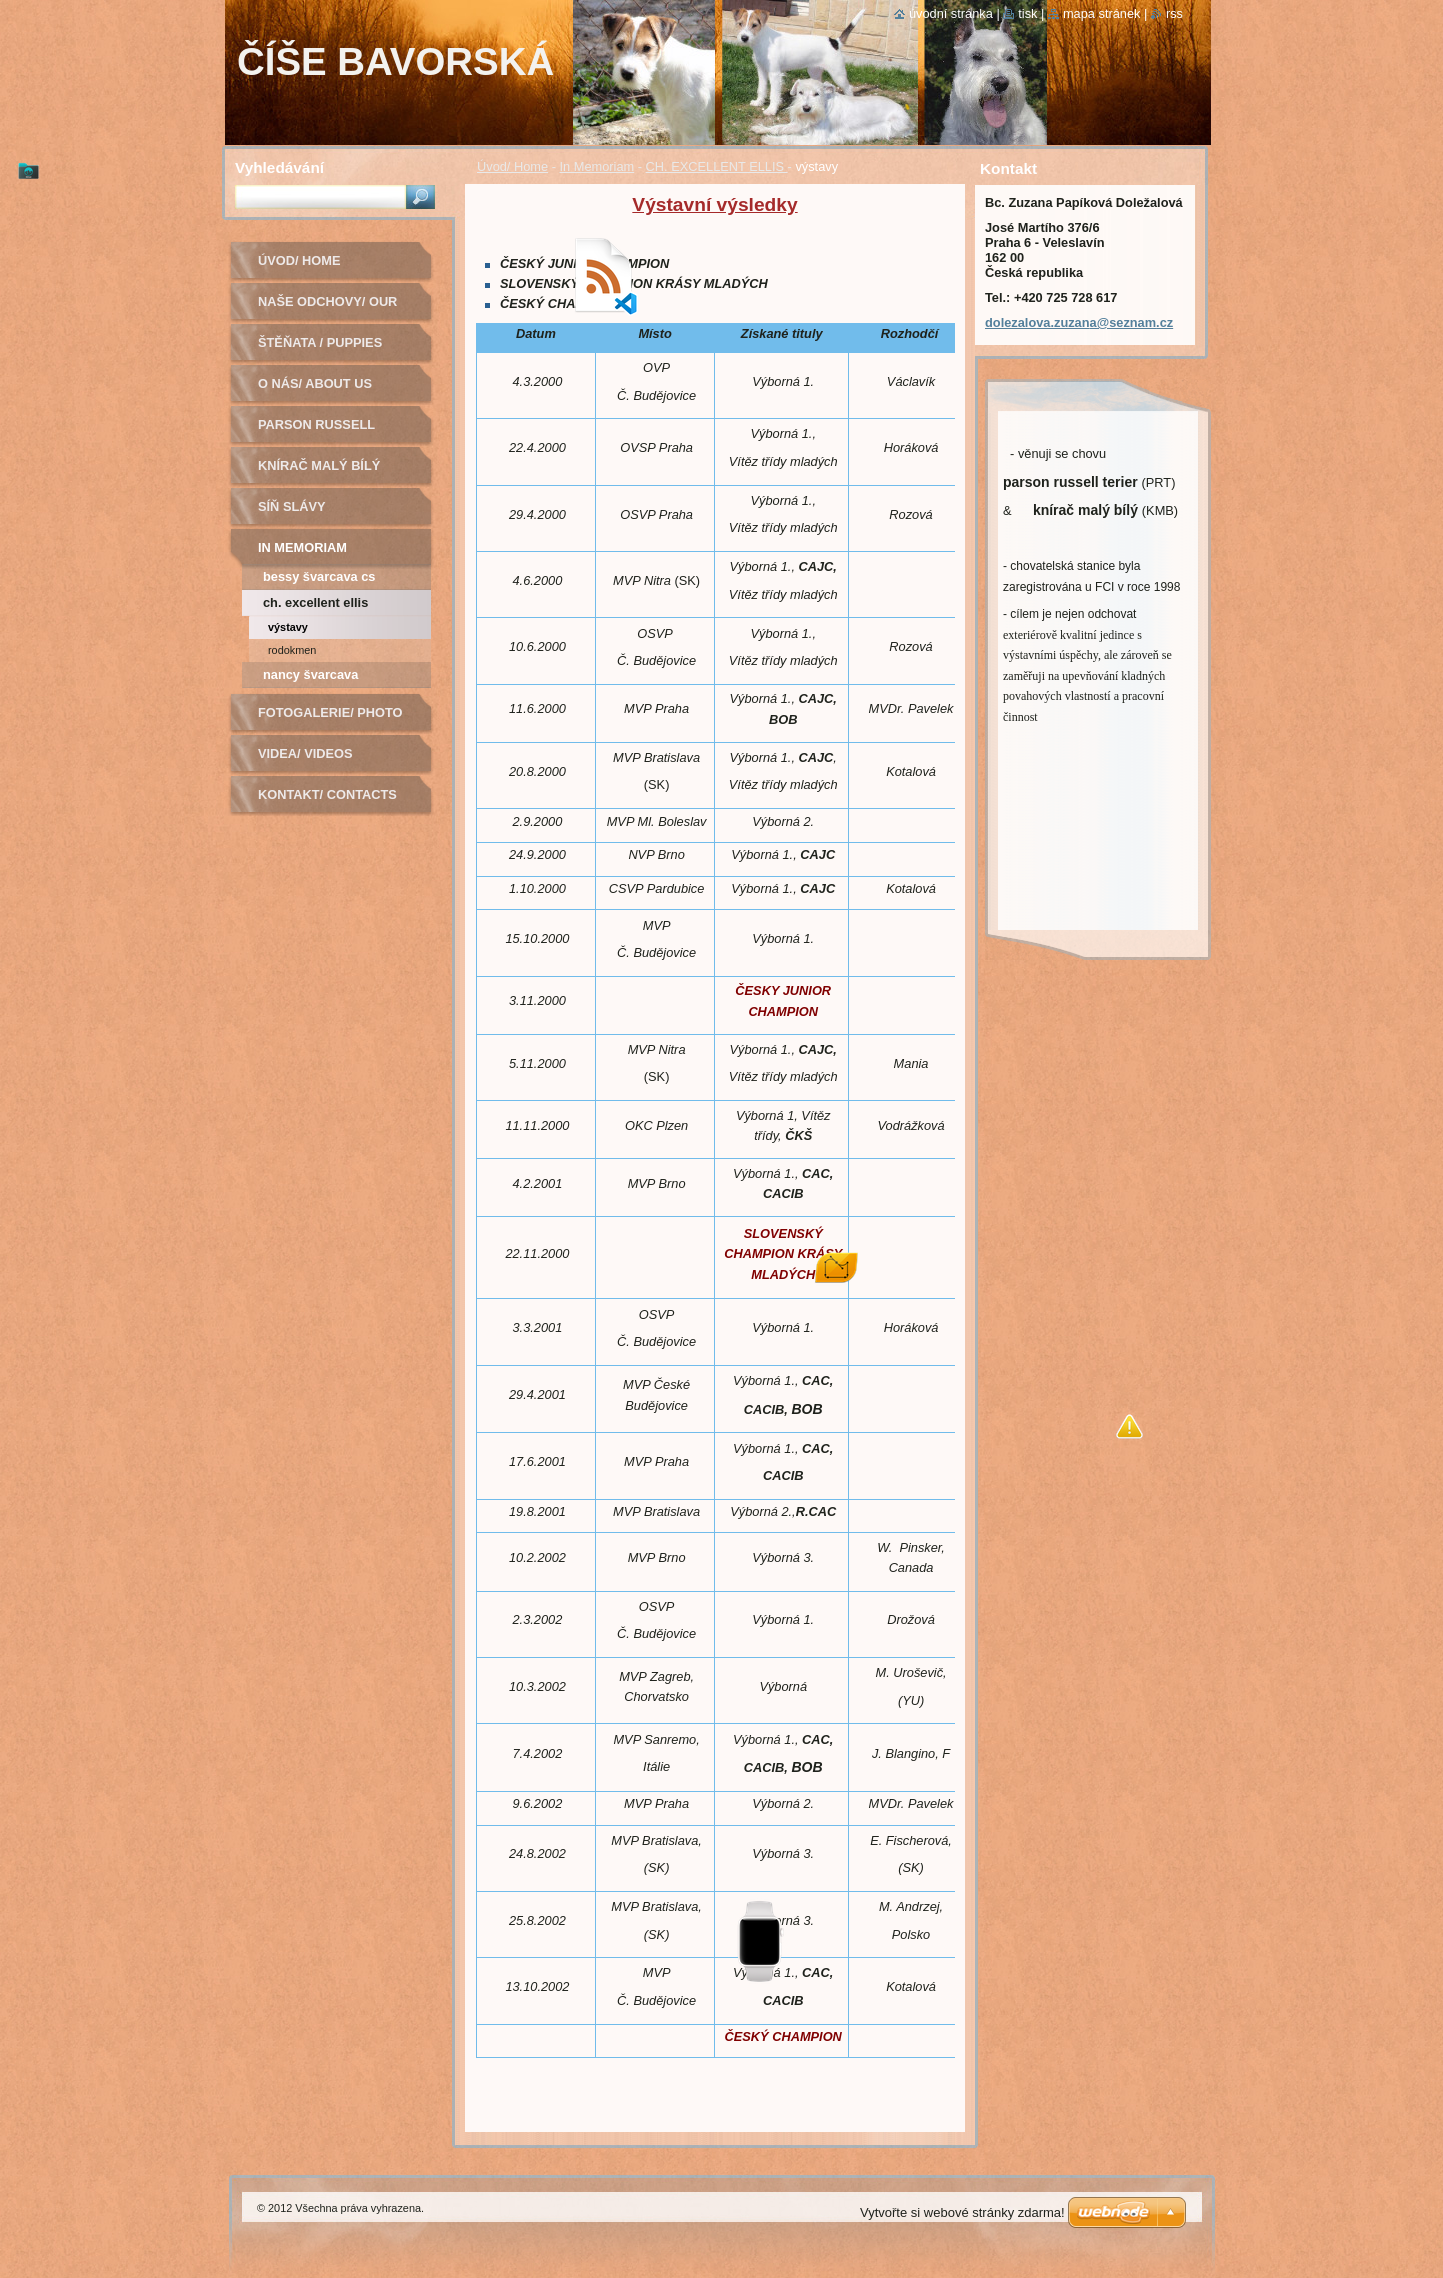  What do you see at coordinates (1129, 1426) in the screenshot?
I see `report a system problem or crash` at bounding box center [1129, 1426].